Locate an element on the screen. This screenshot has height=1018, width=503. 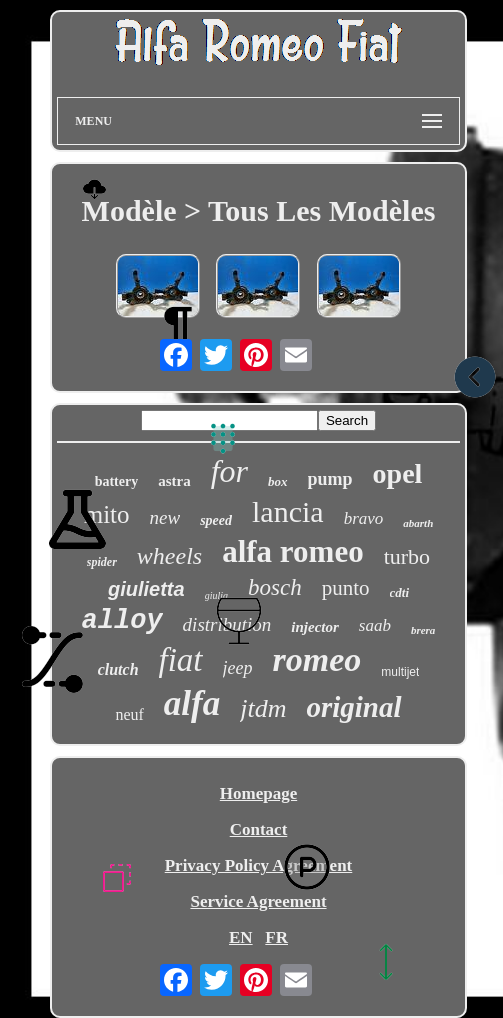
access experimental or beta features is located at coordinates (77, 520).